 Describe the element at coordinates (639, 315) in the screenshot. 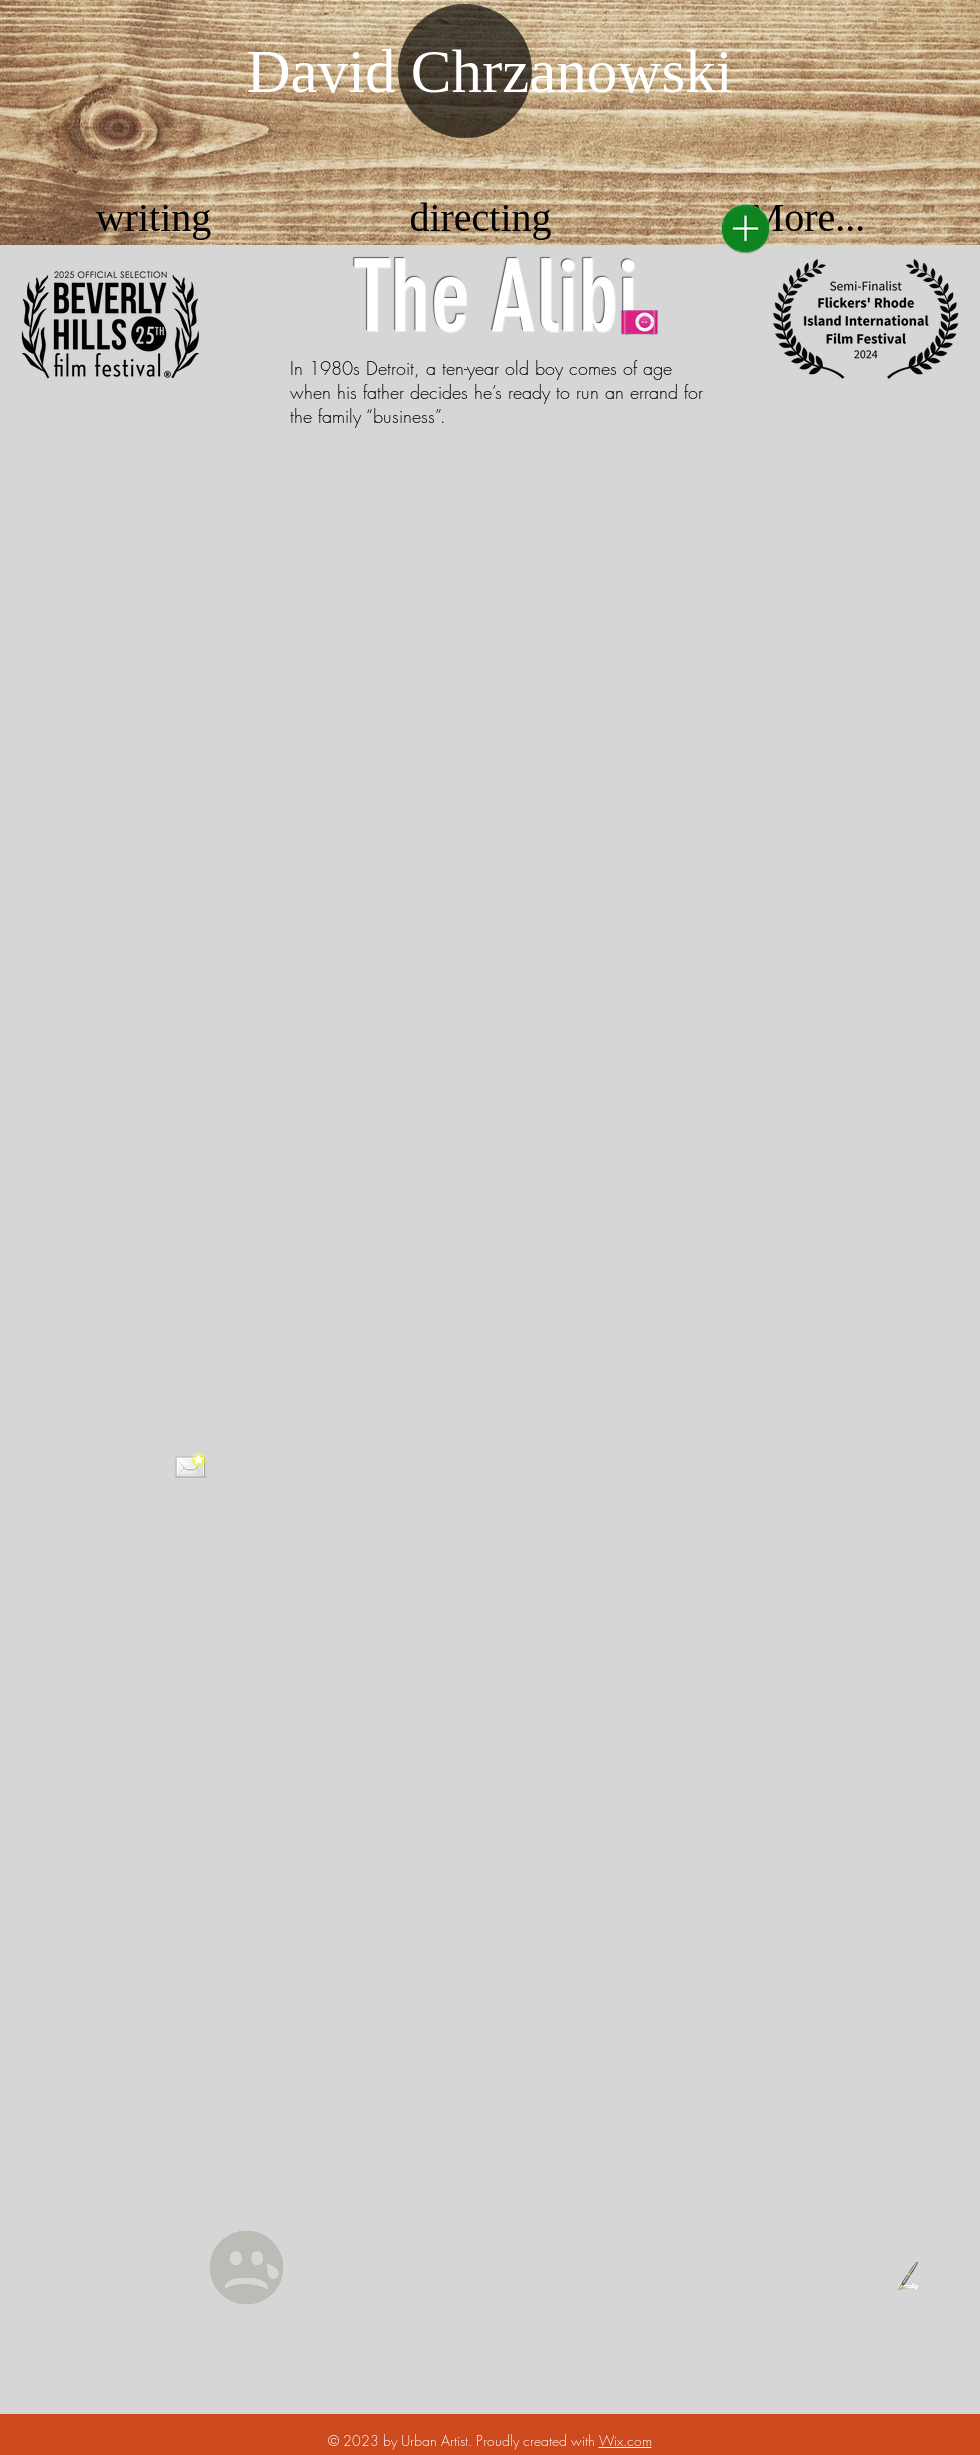

I see `iPod shuffle device connected` at that location.